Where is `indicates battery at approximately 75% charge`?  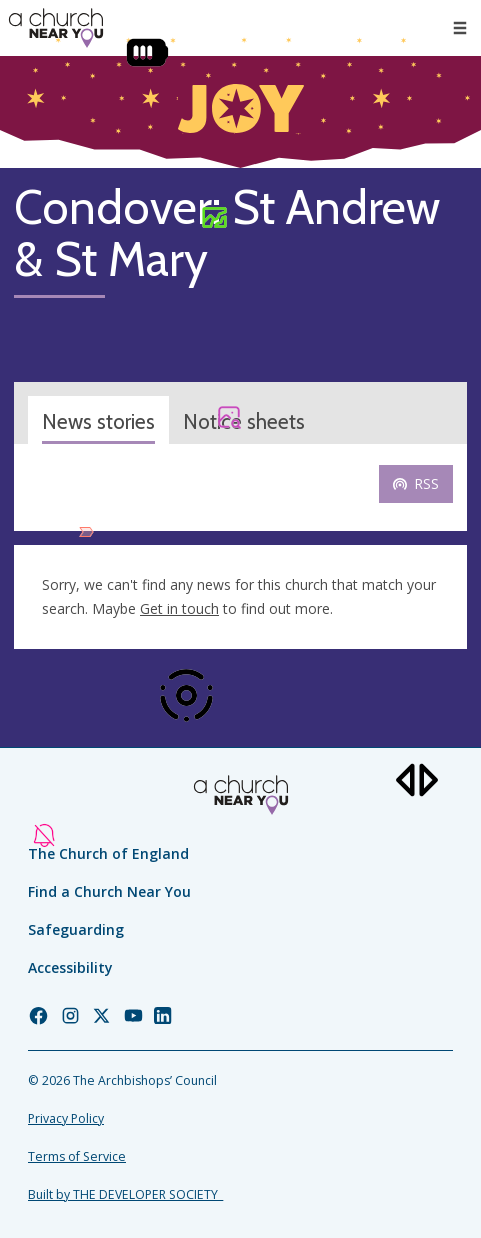 indicates battery at approximately 75% charge is located at coordinates (147, 52).